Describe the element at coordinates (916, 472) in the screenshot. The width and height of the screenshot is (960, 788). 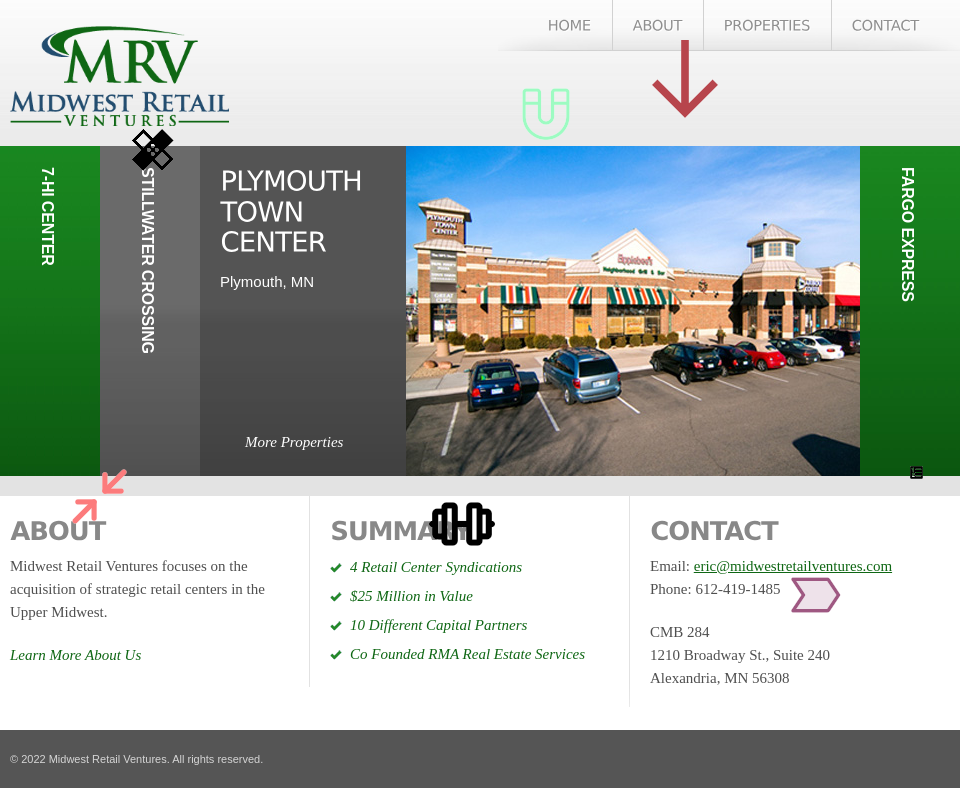
I see `create a numbered list` at that location.